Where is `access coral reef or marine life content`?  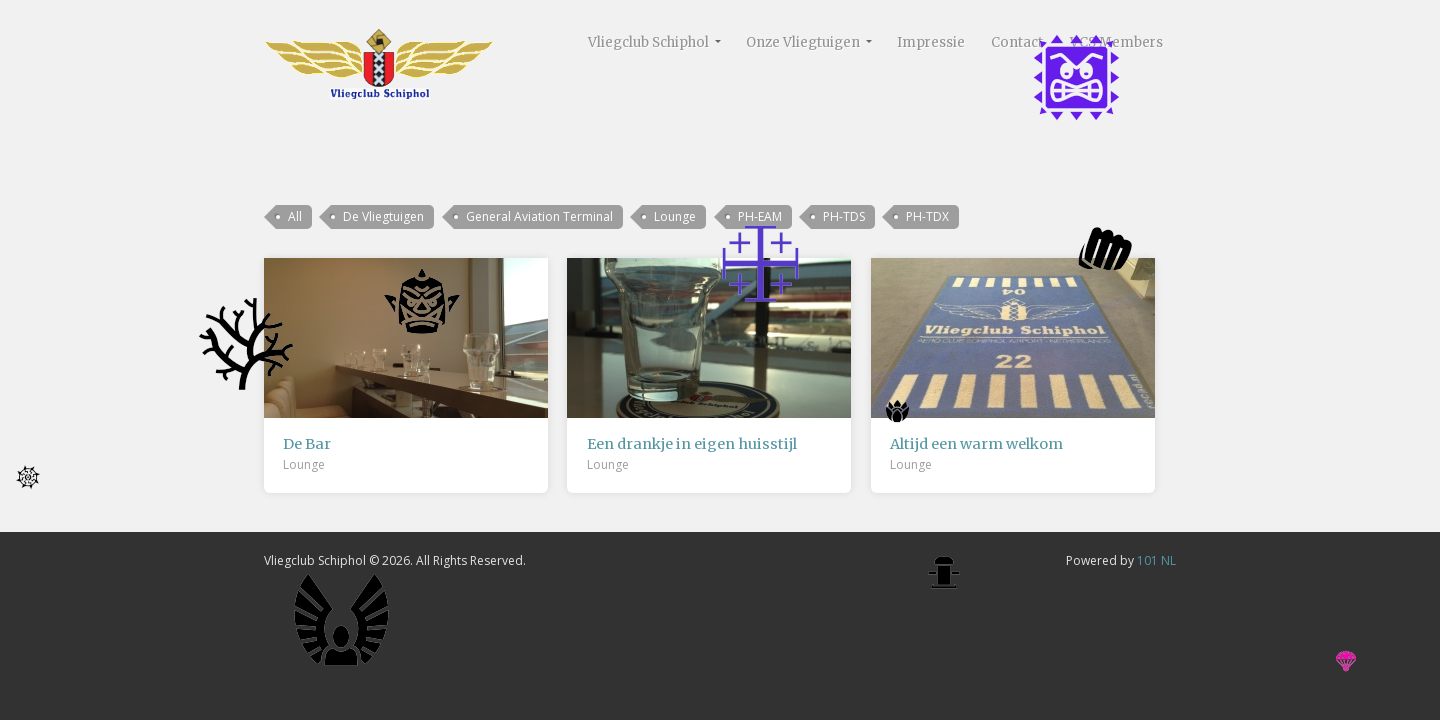
access coral reef or marine life content is located at coordinates (246, 344).